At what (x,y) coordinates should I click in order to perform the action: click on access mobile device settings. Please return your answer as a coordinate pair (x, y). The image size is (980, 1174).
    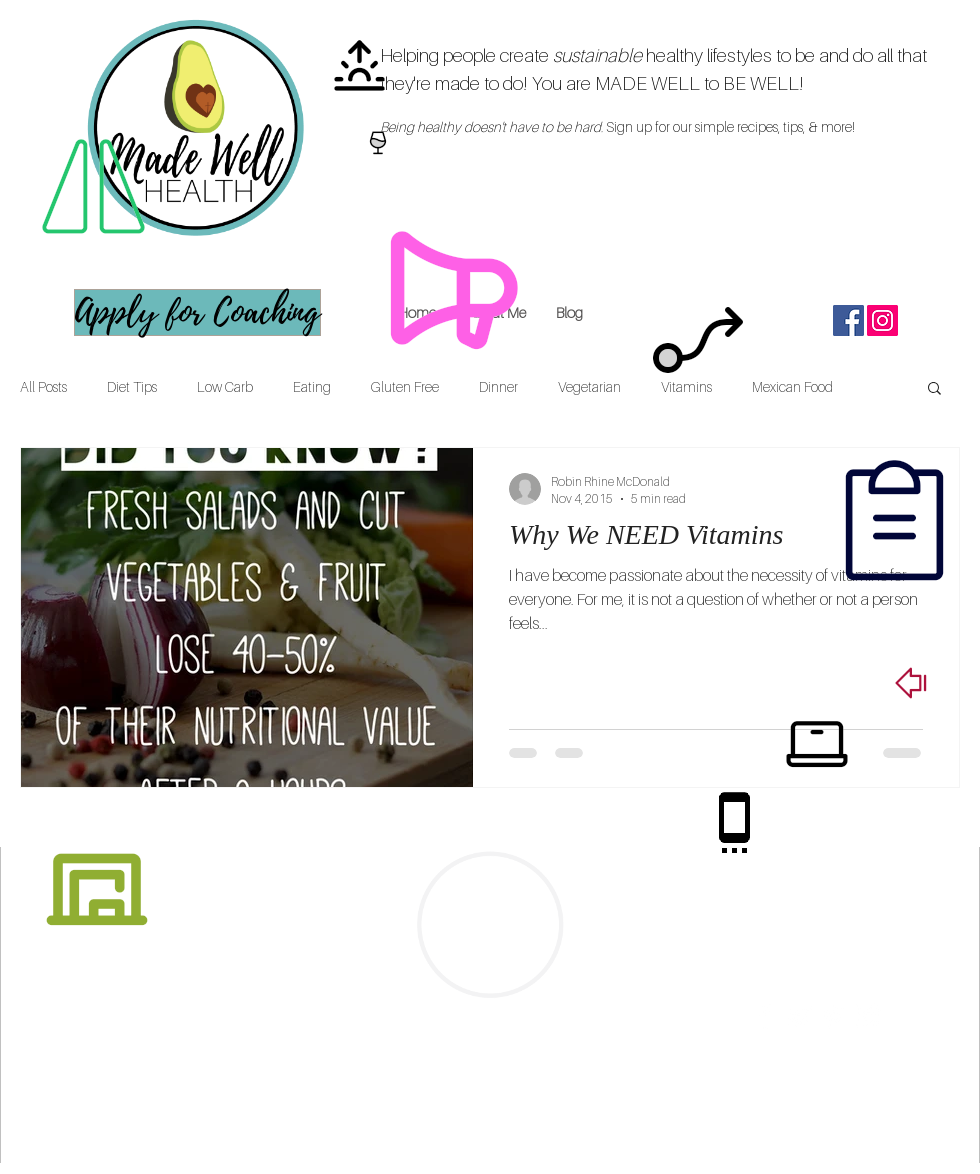
    Looking at the image, I should click on (734, 822).